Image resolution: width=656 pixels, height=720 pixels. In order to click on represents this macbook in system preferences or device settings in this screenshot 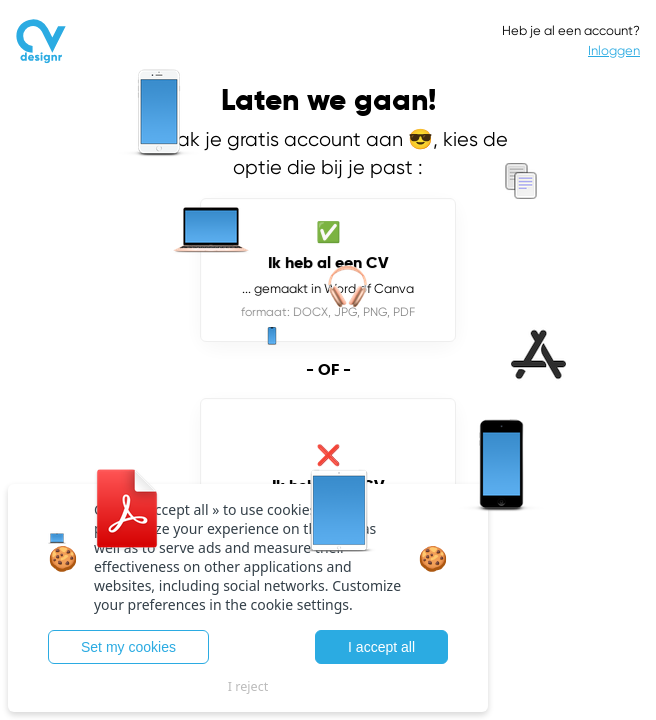, I will do `click(211, 223)`.